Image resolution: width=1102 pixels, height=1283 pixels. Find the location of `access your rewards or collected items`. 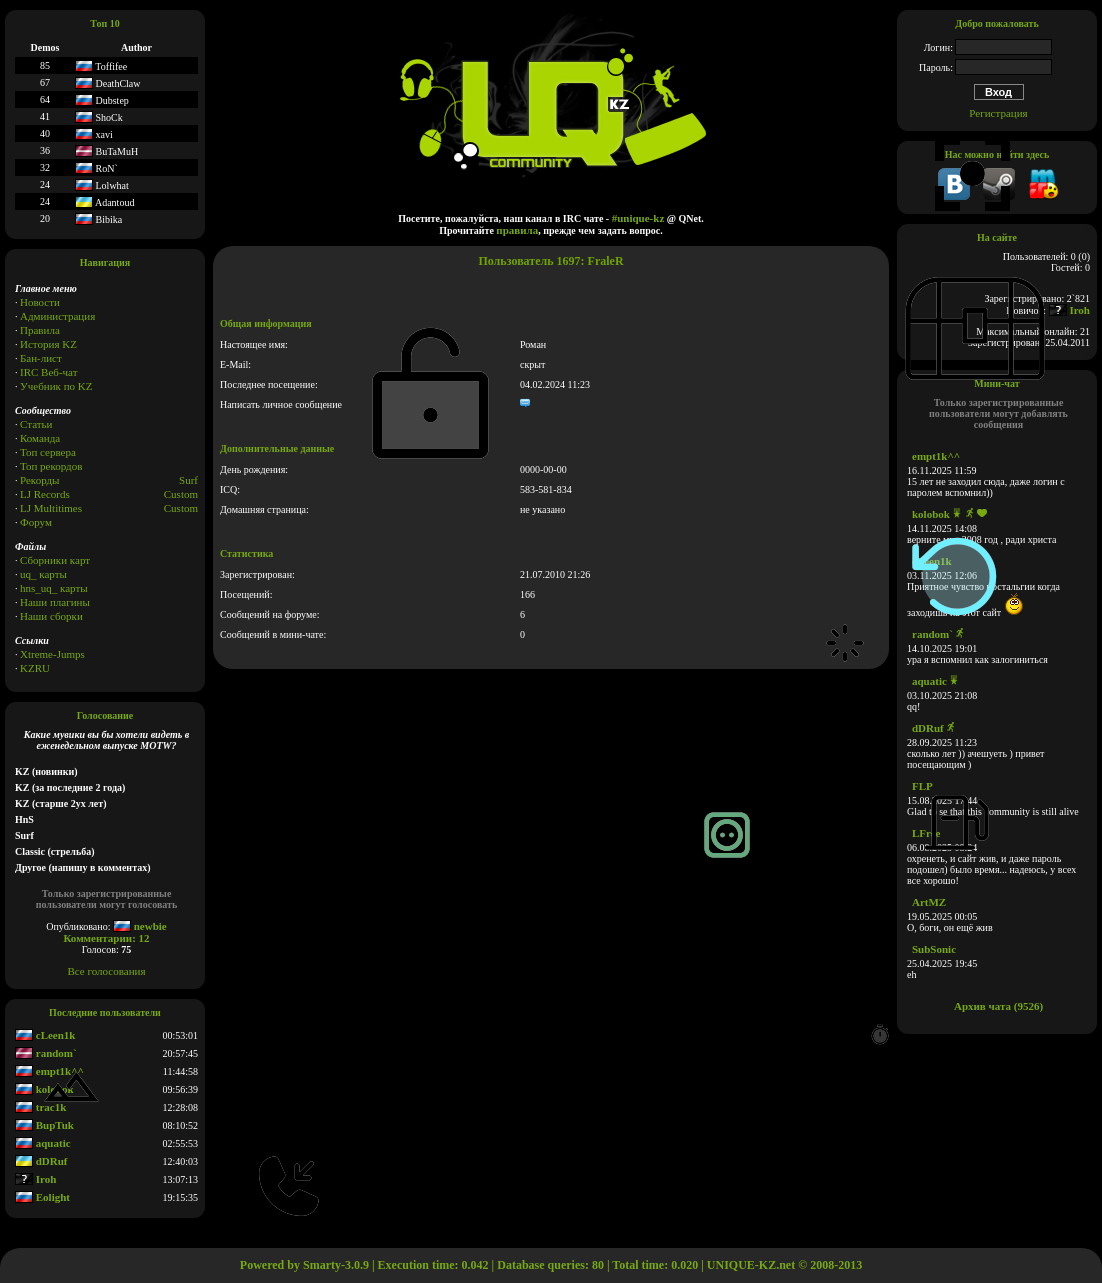

access your rewards or collected items is located at coordinates (975, 331).